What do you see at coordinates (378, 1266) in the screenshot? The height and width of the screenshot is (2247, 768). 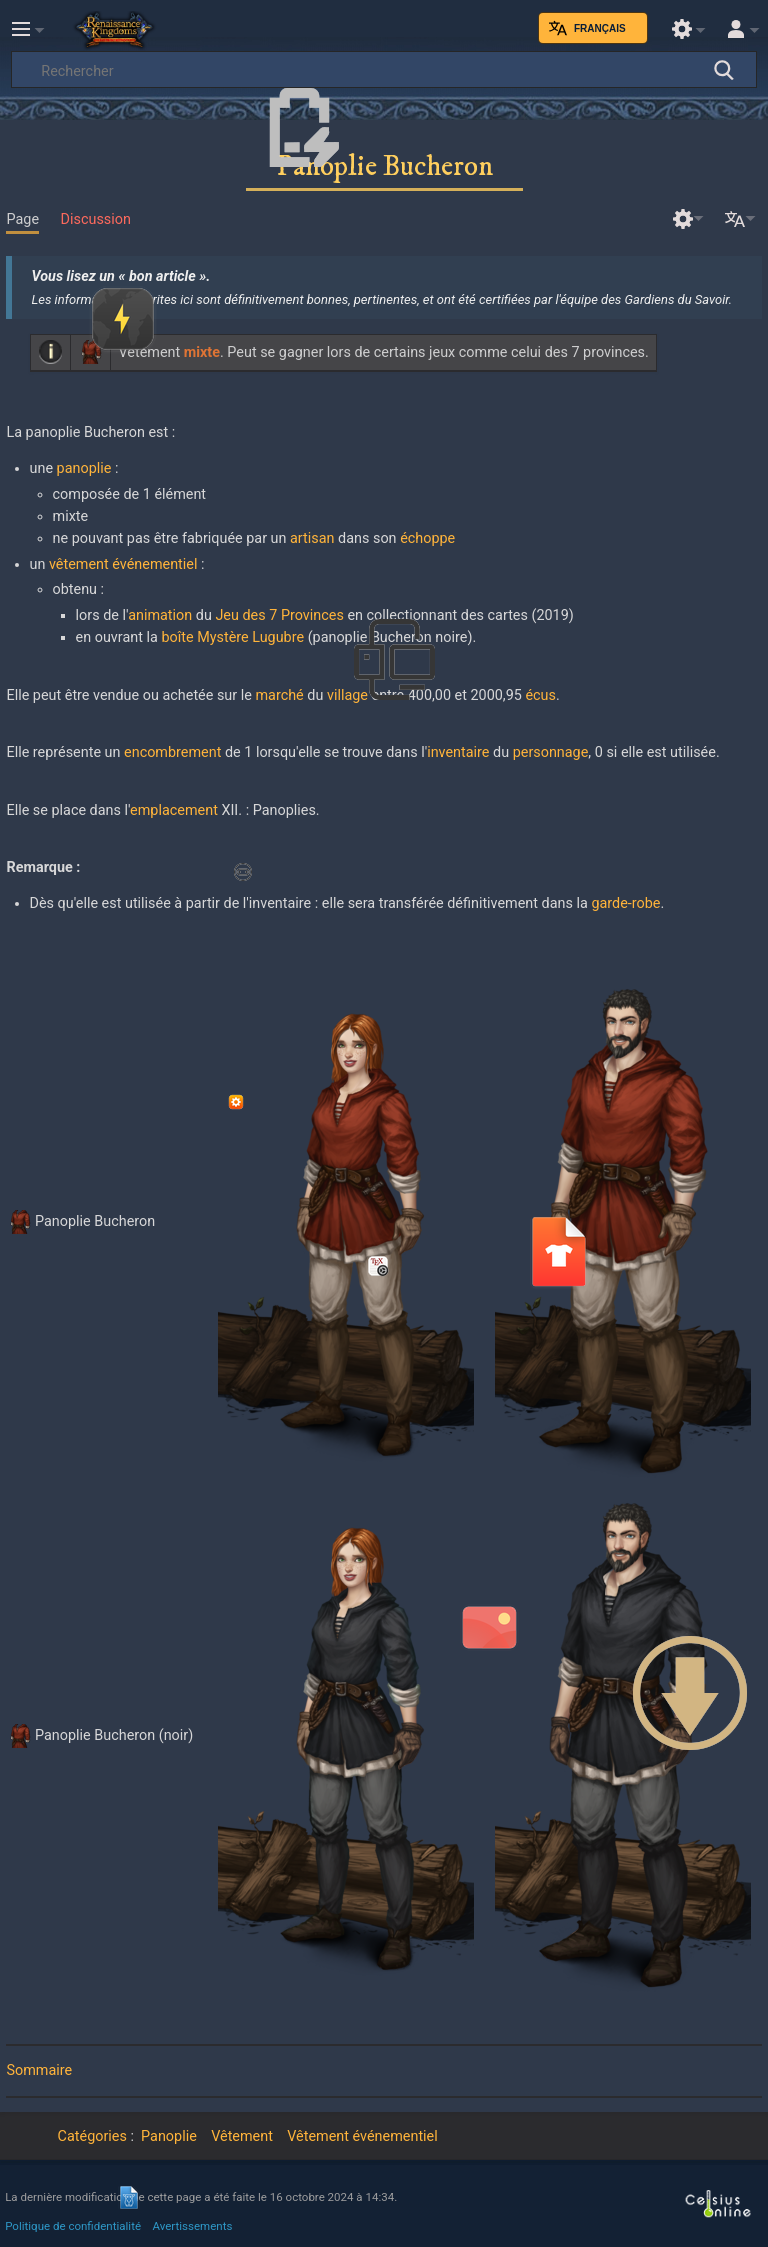 I see `open miktex console for managing tex distributions` at bounding box center [378, 1266].